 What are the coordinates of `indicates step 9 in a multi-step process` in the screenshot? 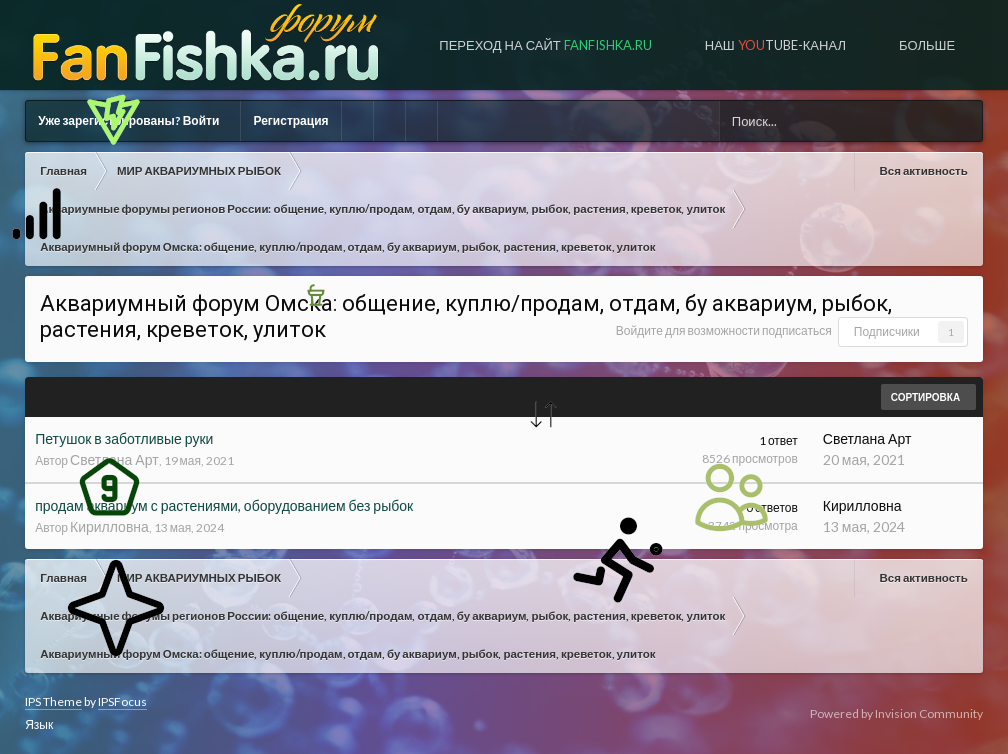 It's located at (109, 488).